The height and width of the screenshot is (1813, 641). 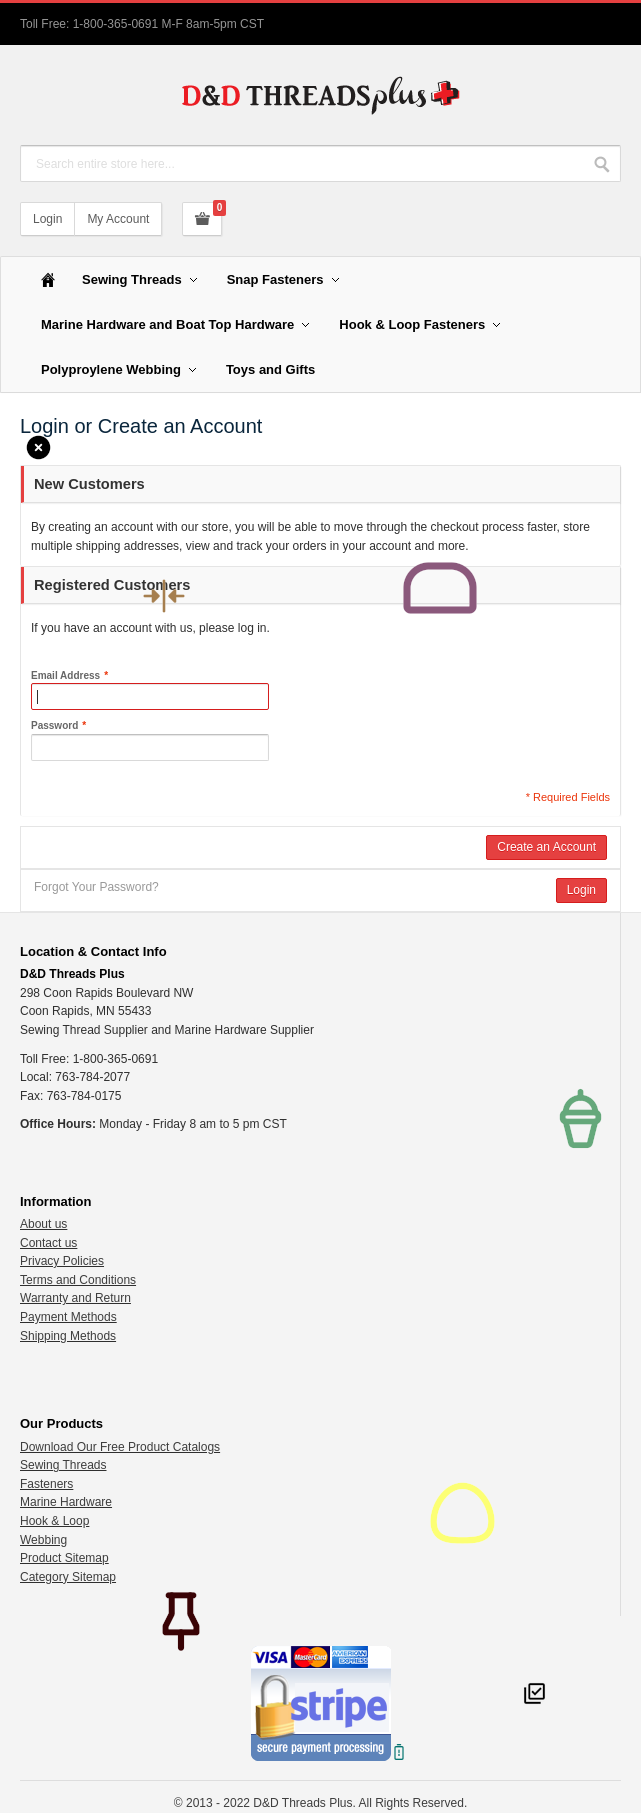 What do you see at coordinates (164, 596) in the screenshot?
I see `collapse or minimize horizontal spacing` at bounding box center [164, 596].